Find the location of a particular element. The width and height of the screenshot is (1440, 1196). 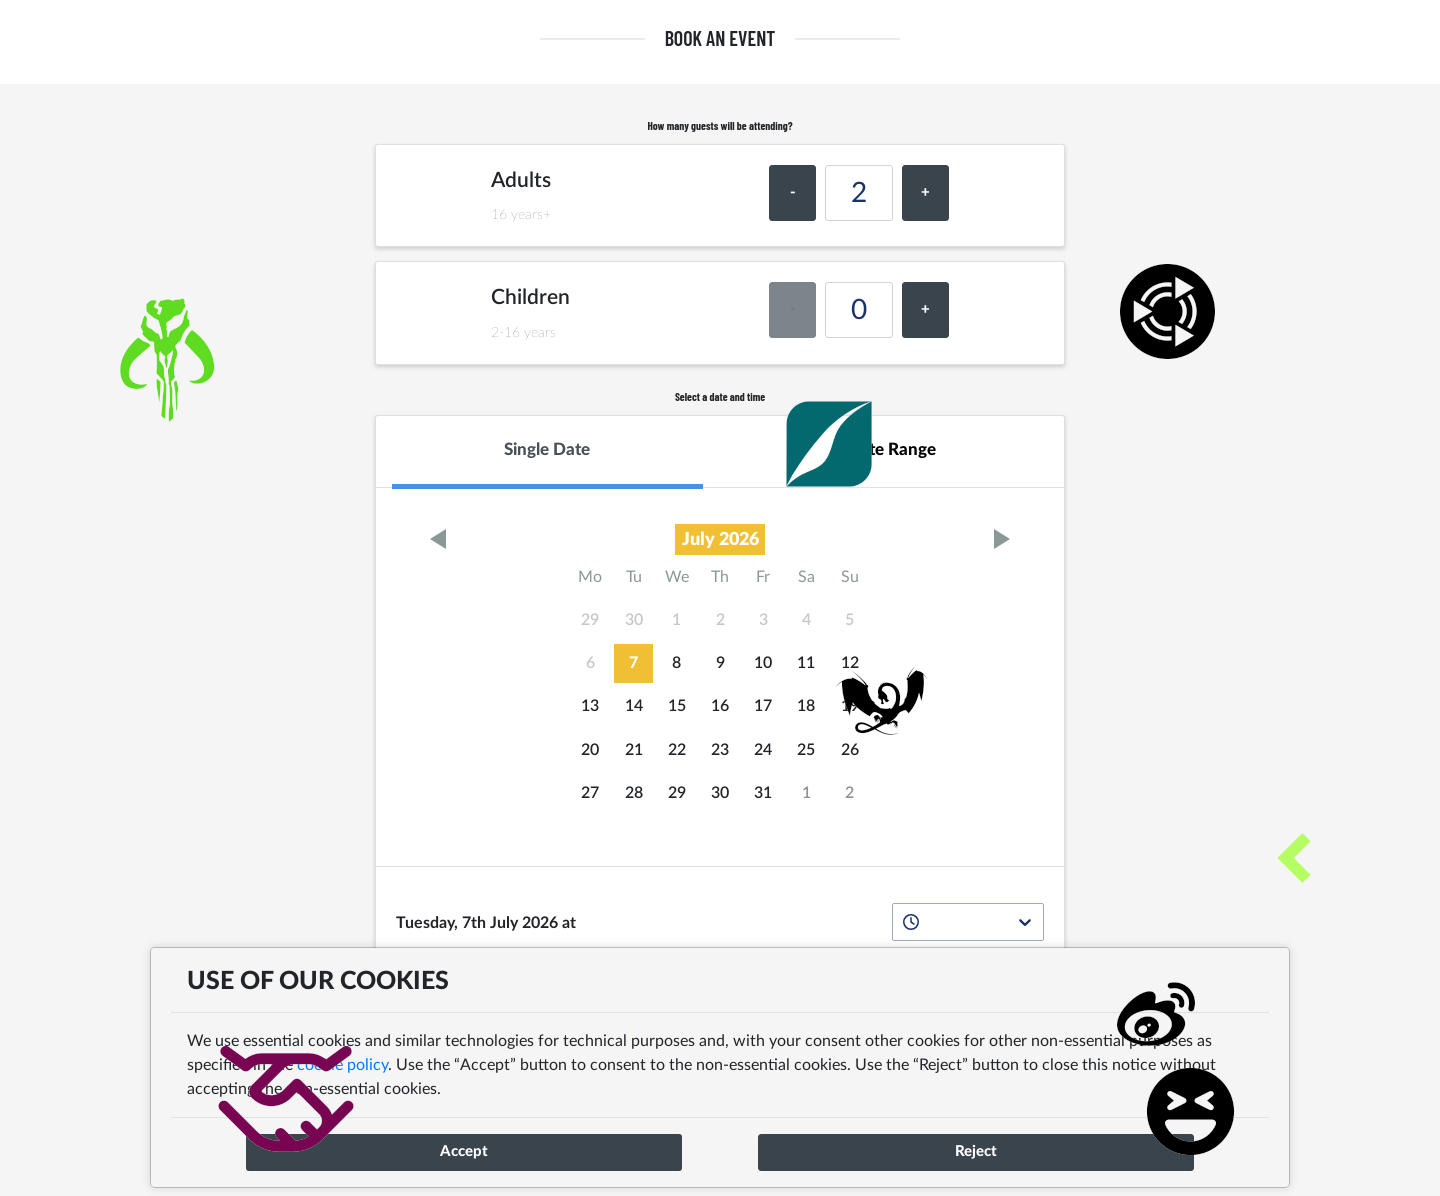

visit the LLVM compiler infrastructure project website is located at coordinates (881, 700).